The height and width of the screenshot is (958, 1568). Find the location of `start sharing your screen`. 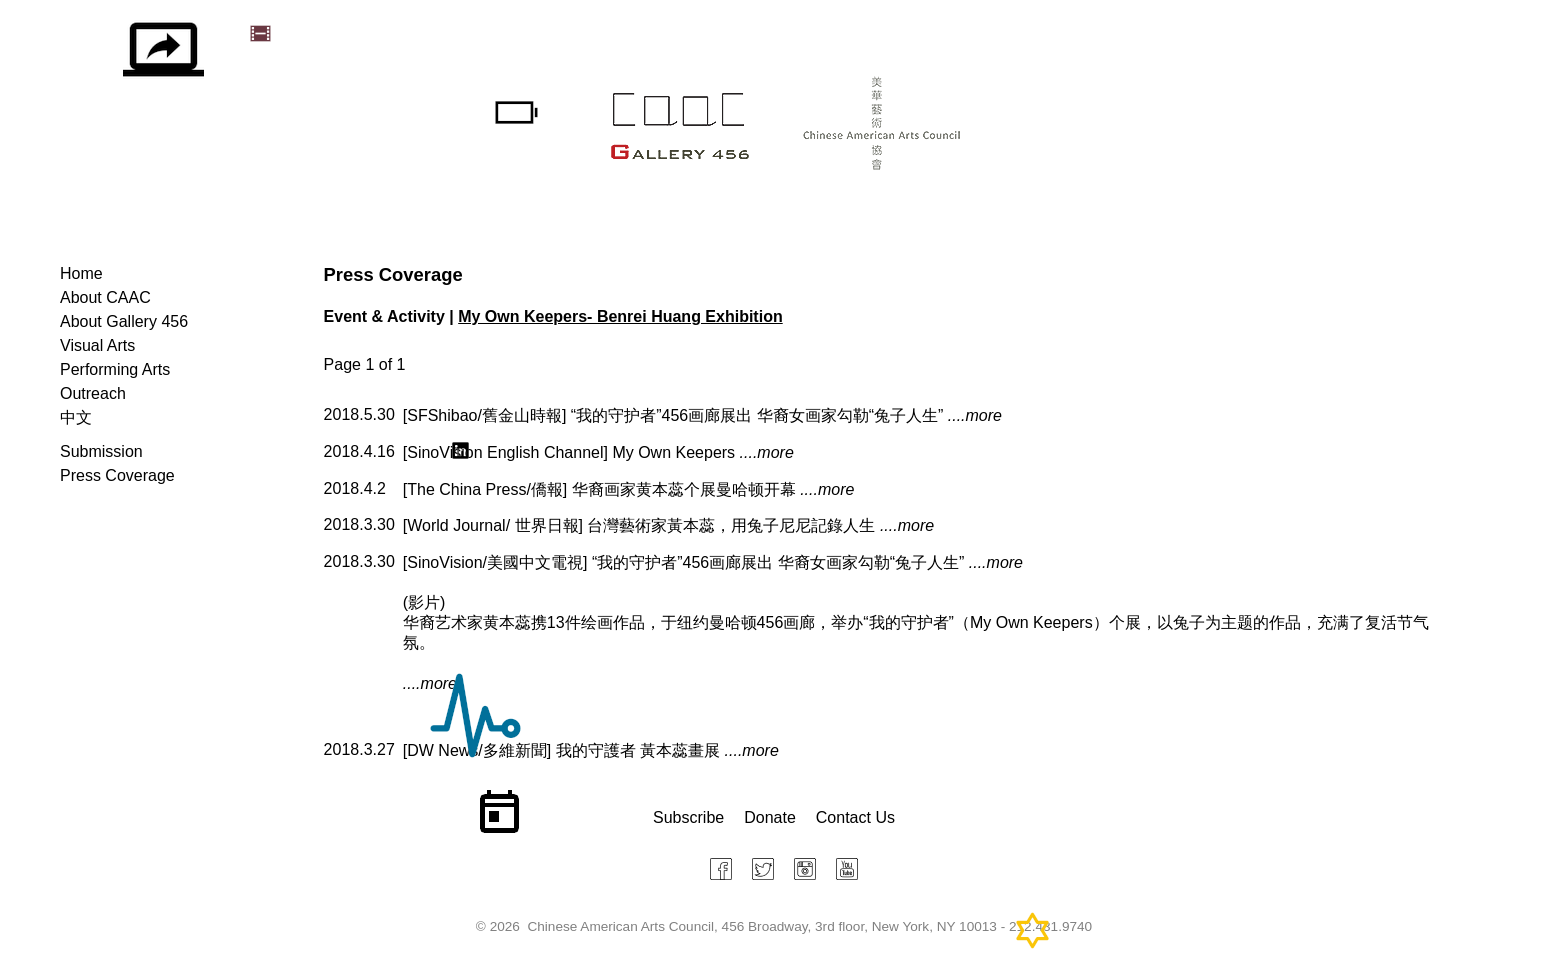

start sharing your screen is located at coordinates (163, 49).